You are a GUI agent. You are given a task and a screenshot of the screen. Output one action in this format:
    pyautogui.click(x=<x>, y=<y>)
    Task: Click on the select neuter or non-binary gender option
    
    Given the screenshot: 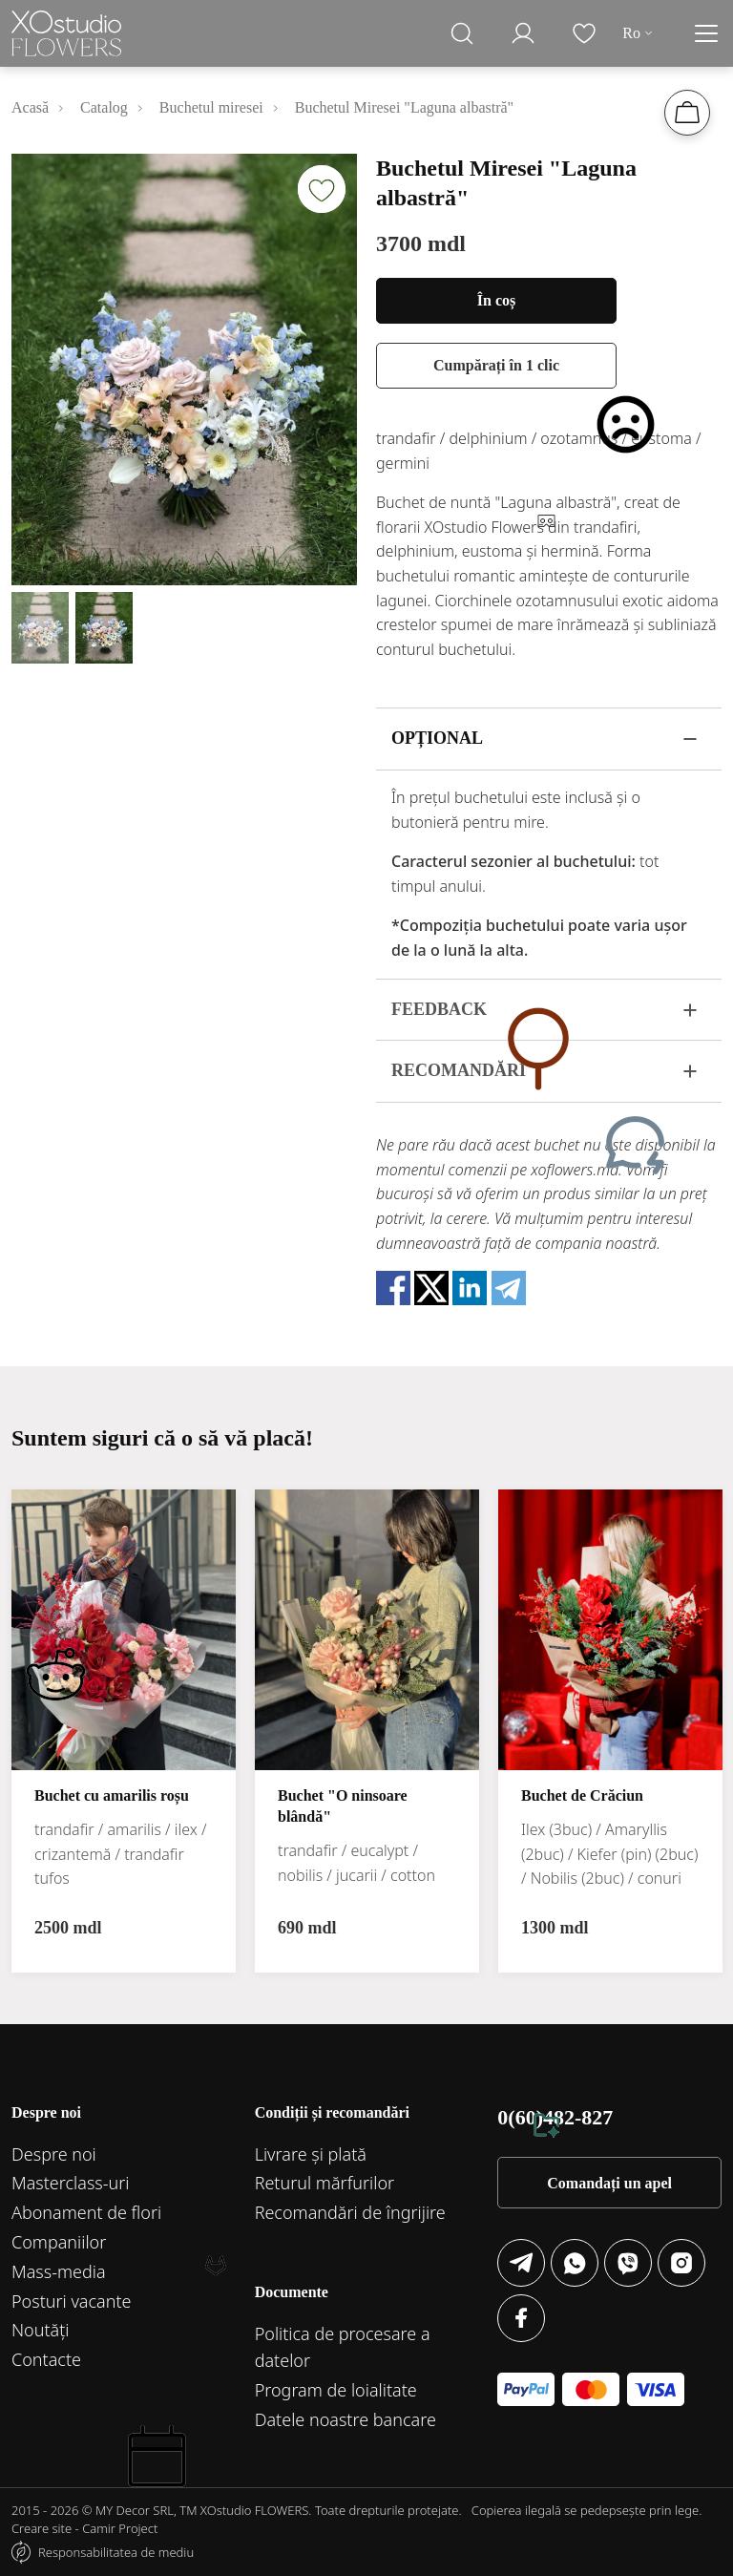 What is the action you would take?
    pyautogui.click(x=538, y=1047)
    